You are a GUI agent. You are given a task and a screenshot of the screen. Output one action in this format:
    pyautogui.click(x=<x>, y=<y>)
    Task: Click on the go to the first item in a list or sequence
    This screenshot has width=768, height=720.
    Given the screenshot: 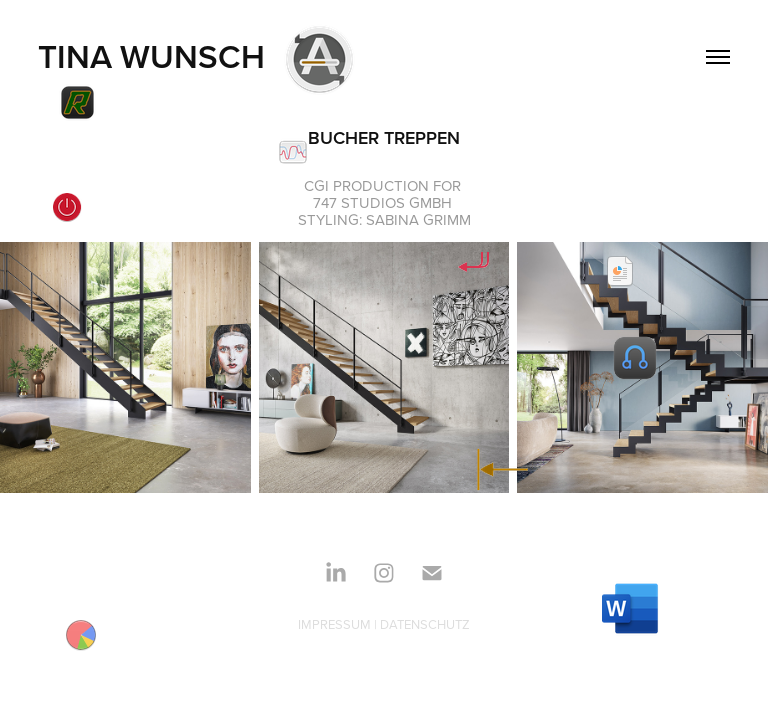 What is the action you would take?
    pyautogui.click(x=502, y=469)
    